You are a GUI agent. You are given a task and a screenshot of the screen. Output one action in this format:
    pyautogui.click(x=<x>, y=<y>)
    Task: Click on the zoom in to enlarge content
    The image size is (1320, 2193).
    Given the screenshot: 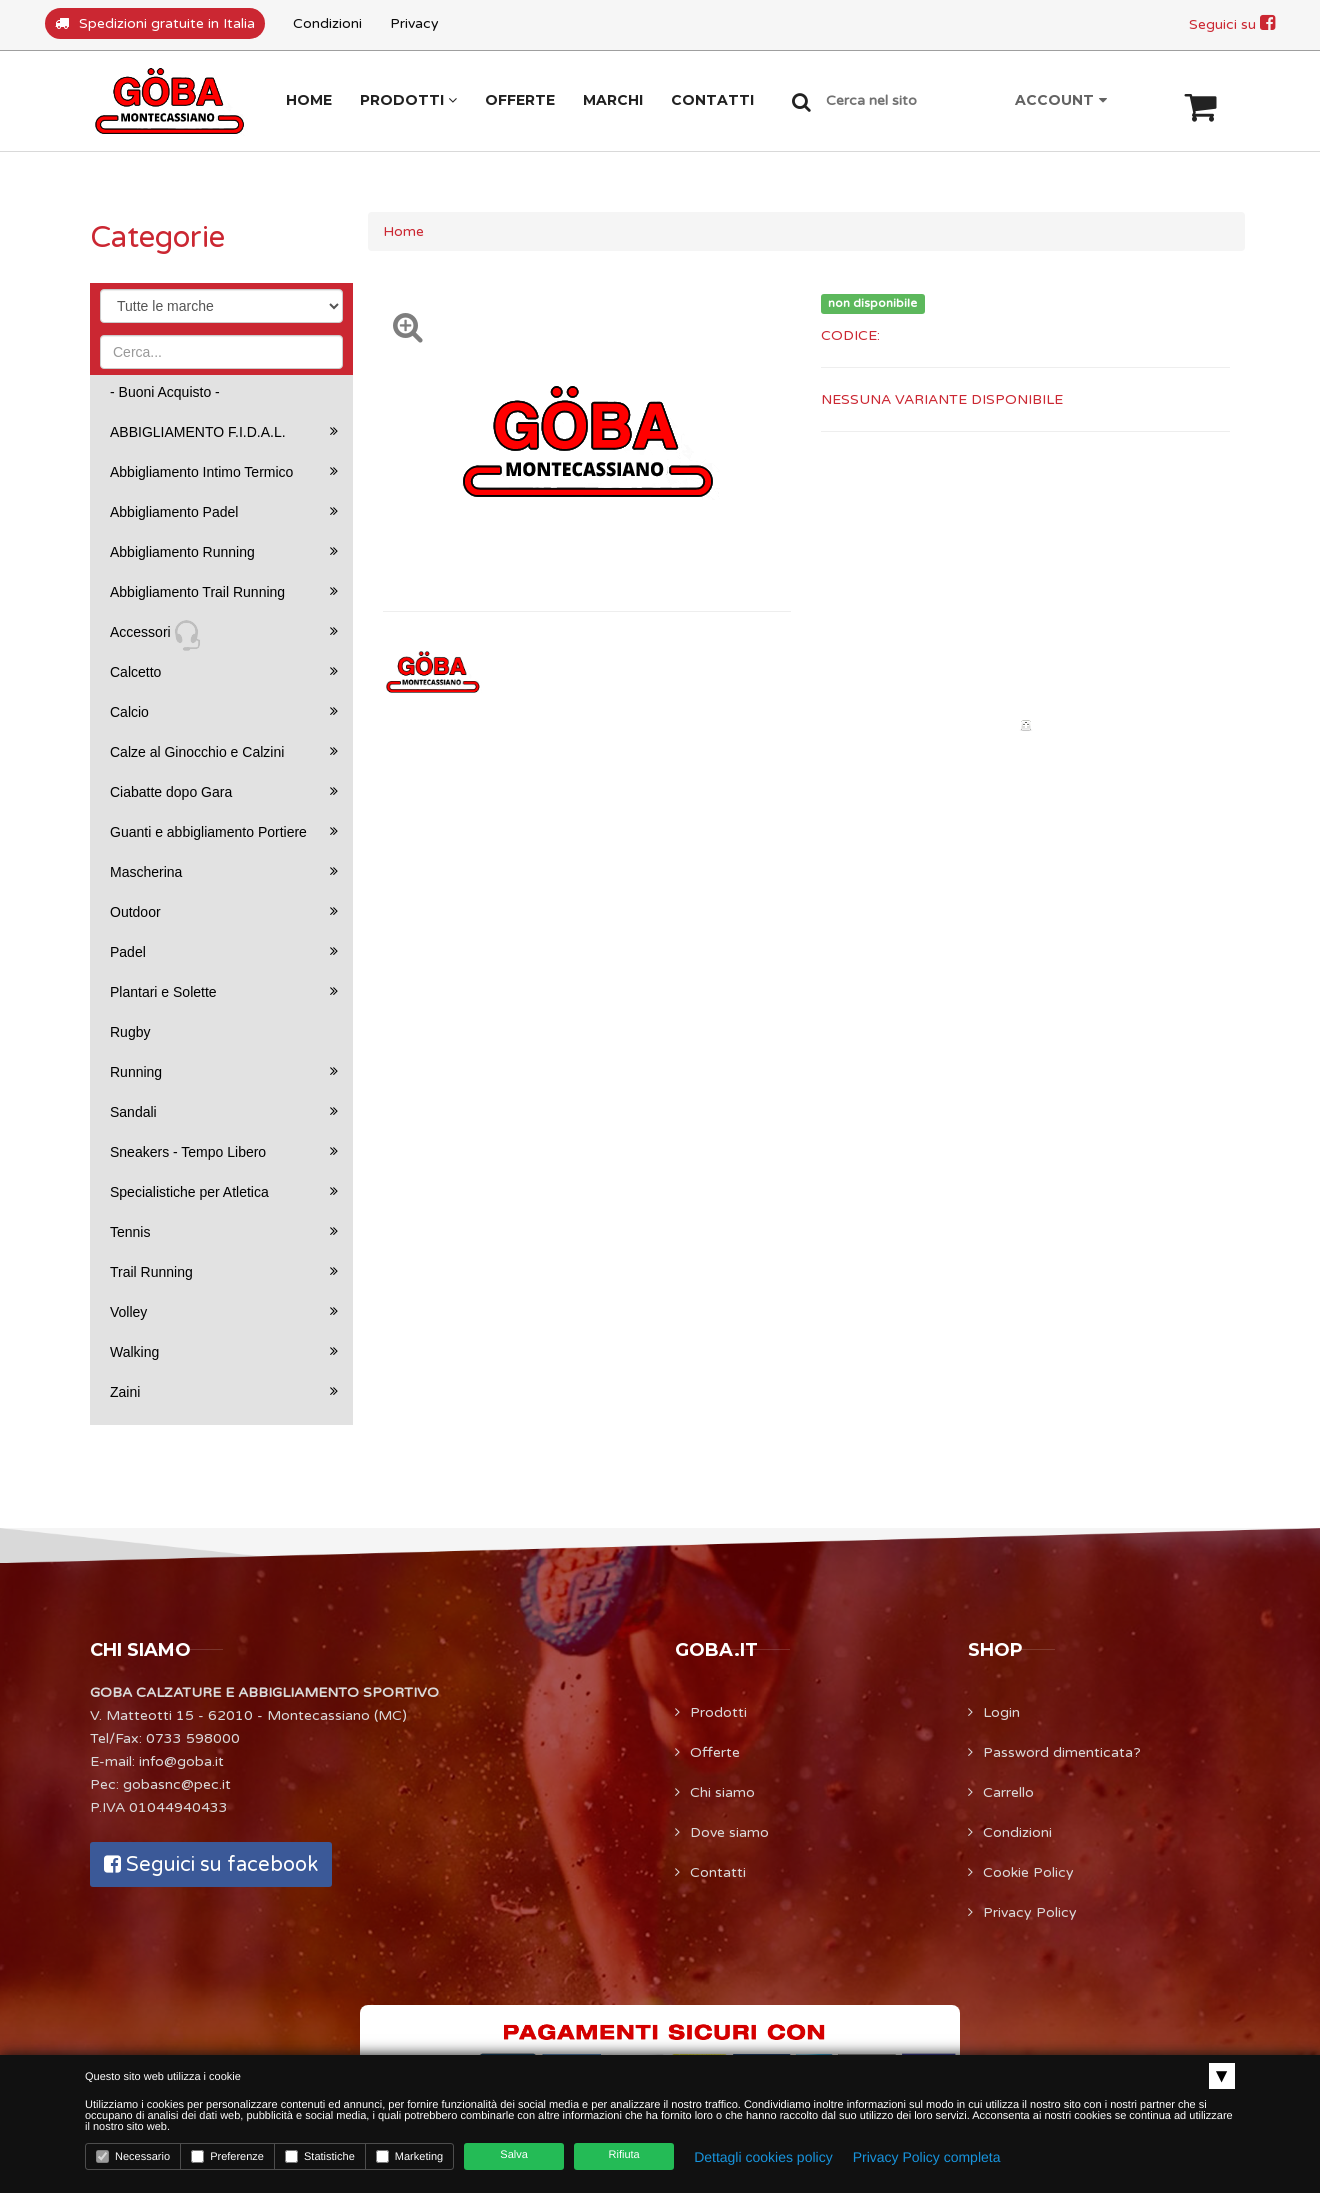 What is the action you would take?
    pyautogui.click(x=1026, y=725)
    